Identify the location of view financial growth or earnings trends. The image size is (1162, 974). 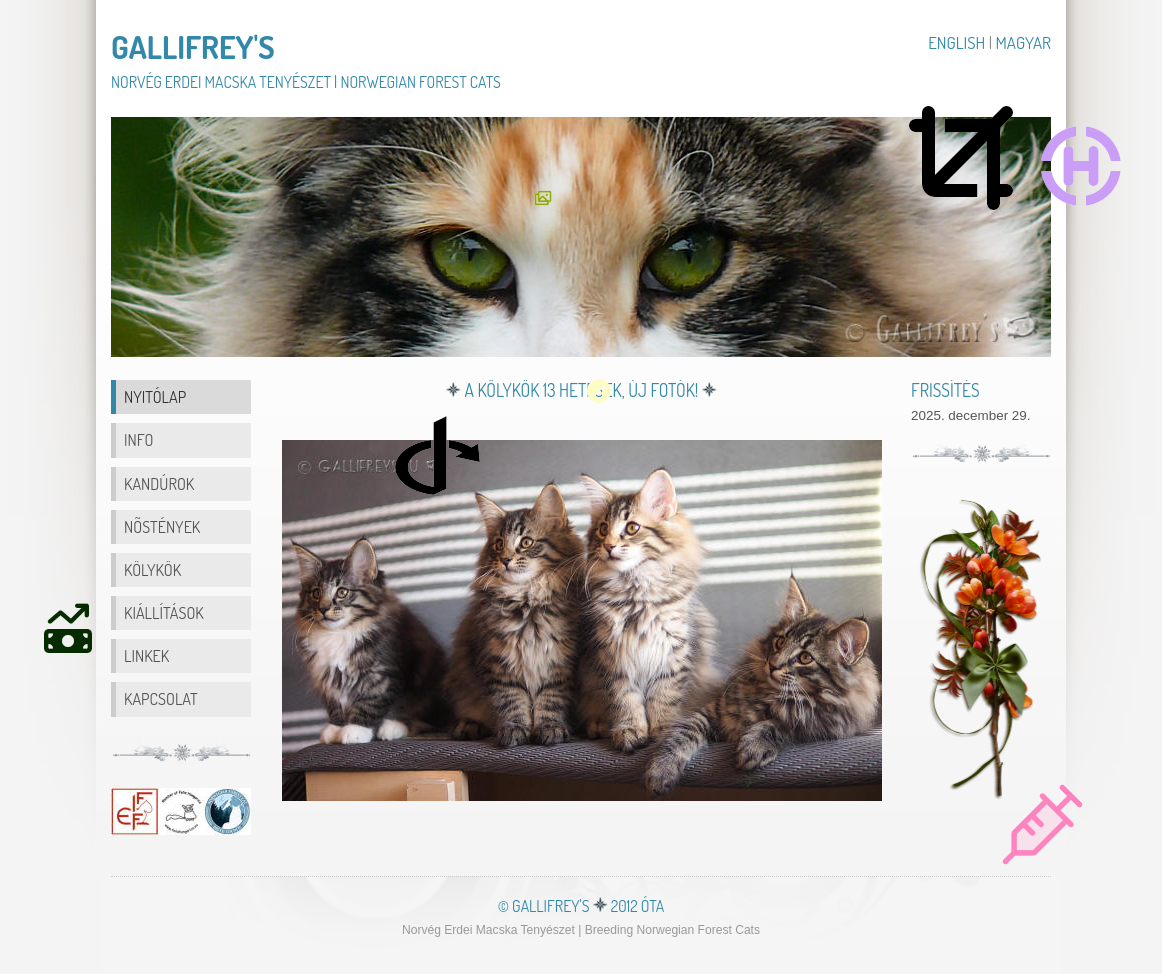
(68, 629).